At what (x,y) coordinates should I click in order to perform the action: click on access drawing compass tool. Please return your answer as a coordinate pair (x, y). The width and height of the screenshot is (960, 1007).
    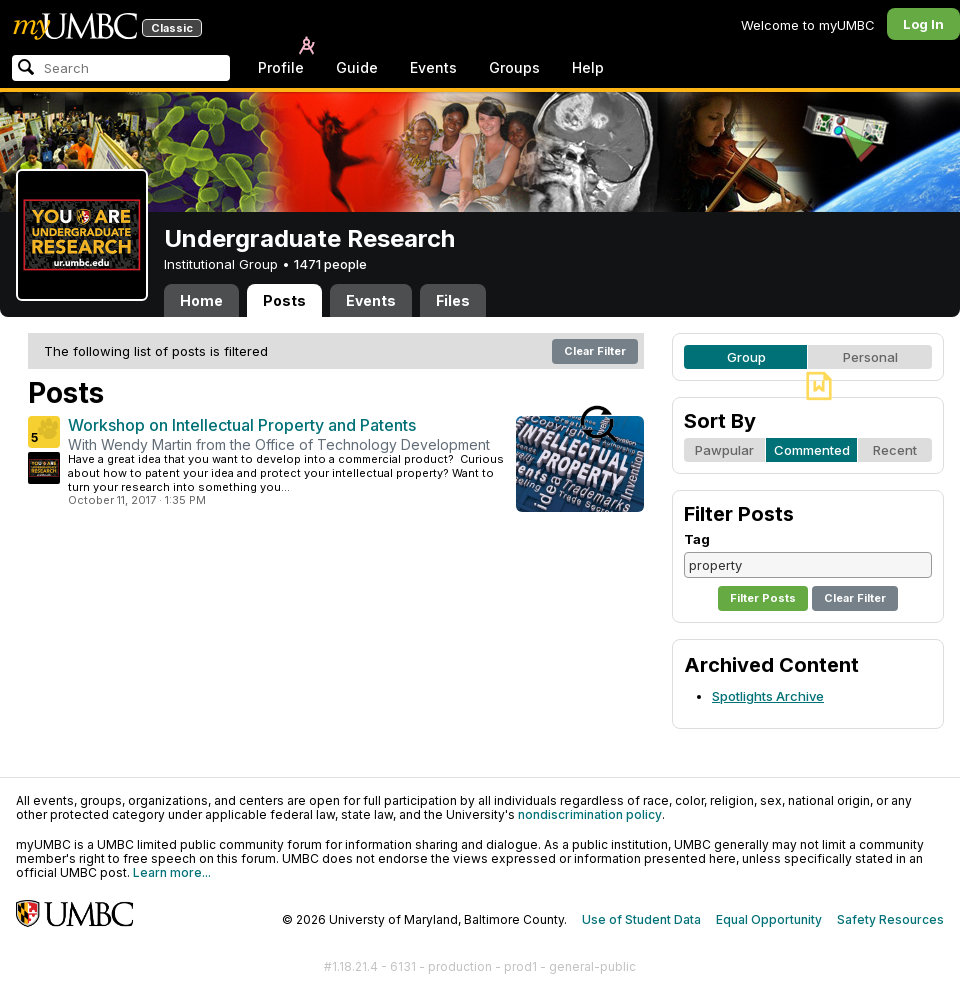
    Looking at the image, I should click on (306, 45).